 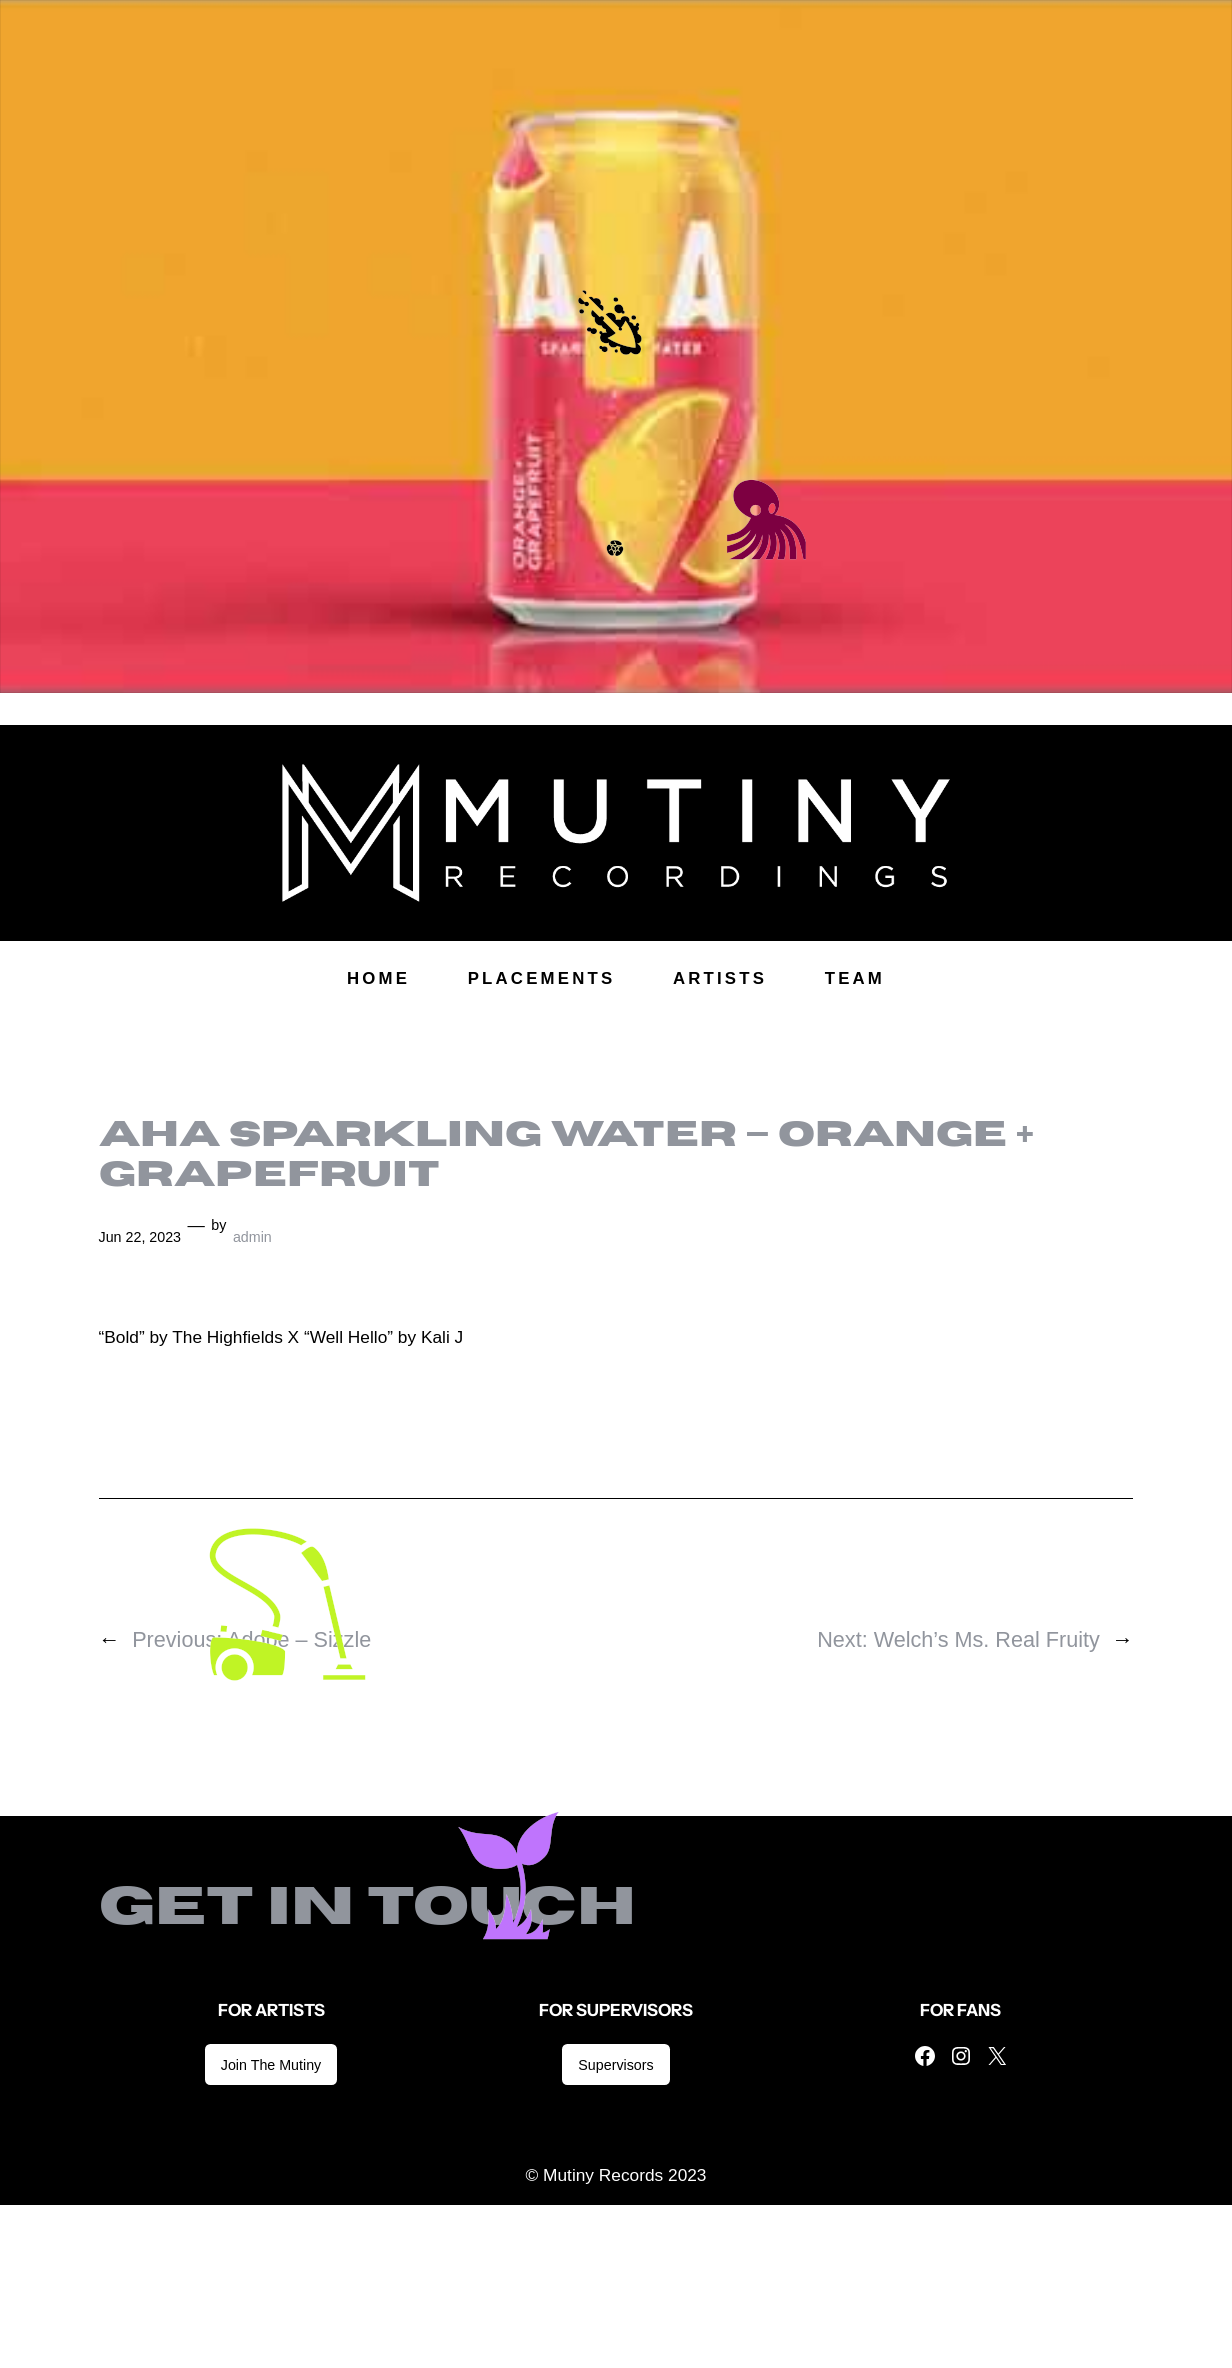 I want to click on equip poison-tipped arrow or projectile, so click(x=609, y=322).